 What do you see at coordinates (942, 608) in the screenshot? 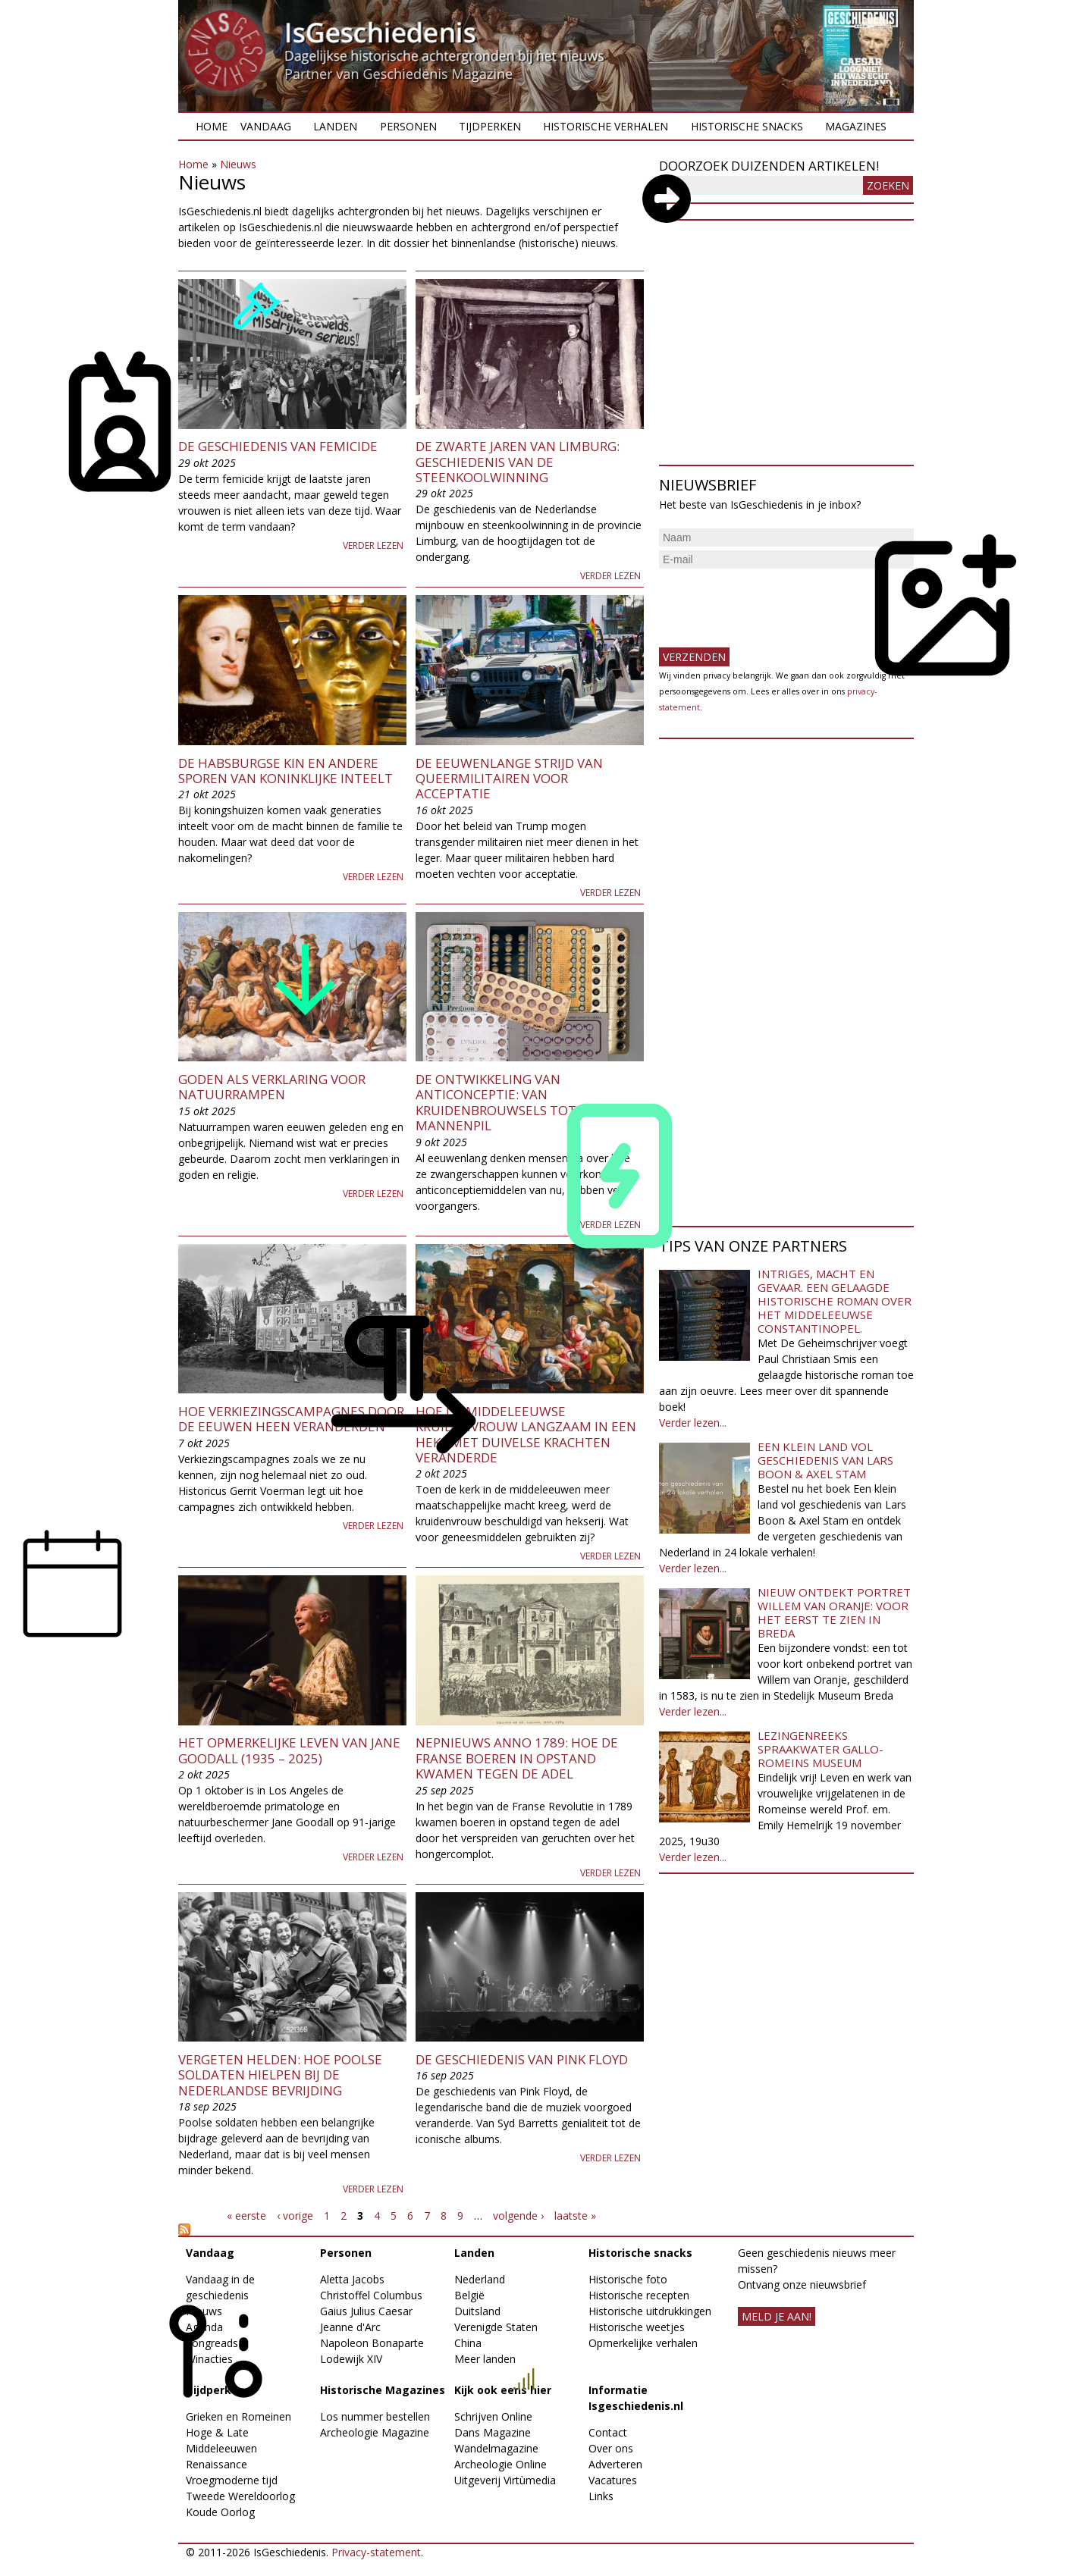
I see `add a new image or photo` at bounding box center [942, 608].